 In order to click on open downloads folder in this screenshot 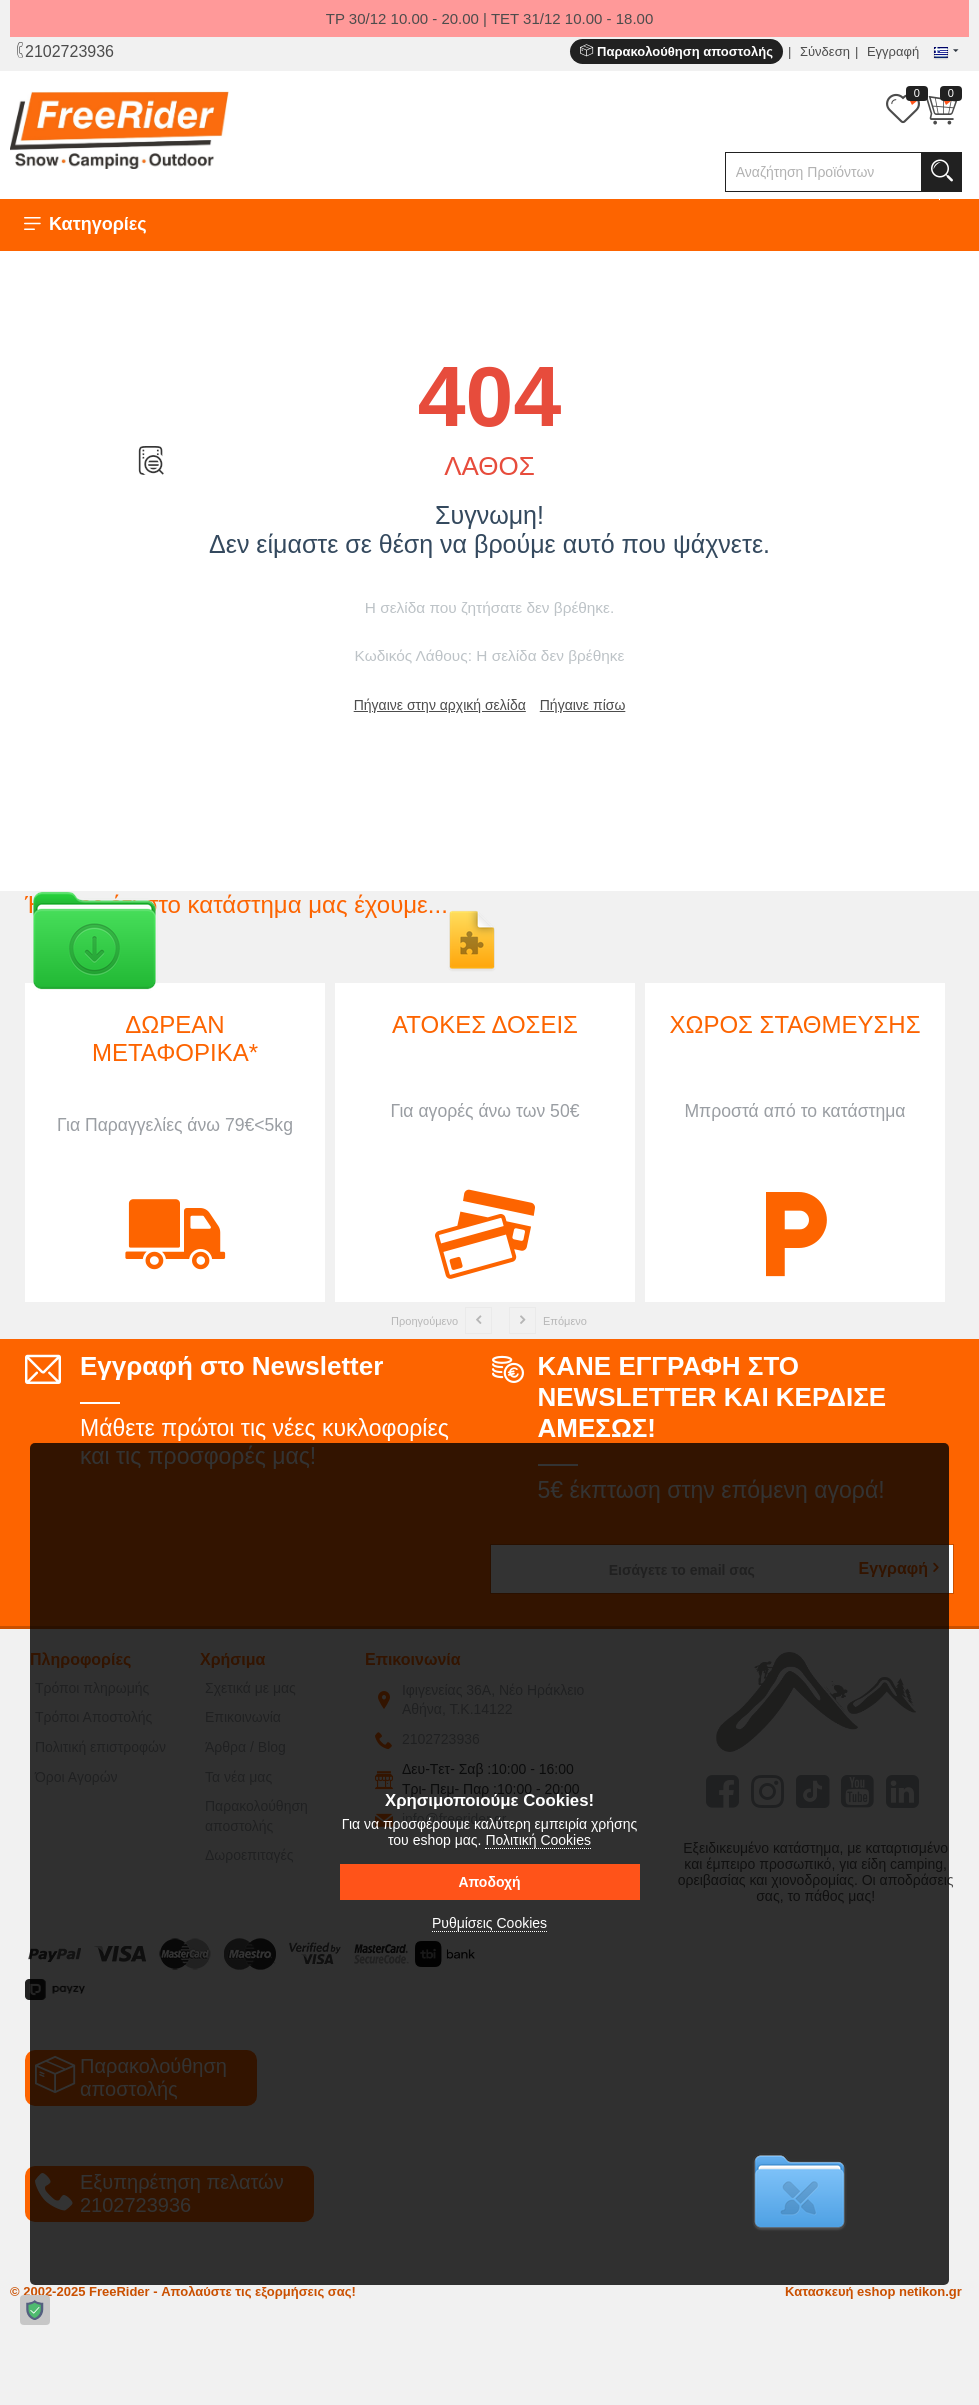, I will do `click(94, 940)`.